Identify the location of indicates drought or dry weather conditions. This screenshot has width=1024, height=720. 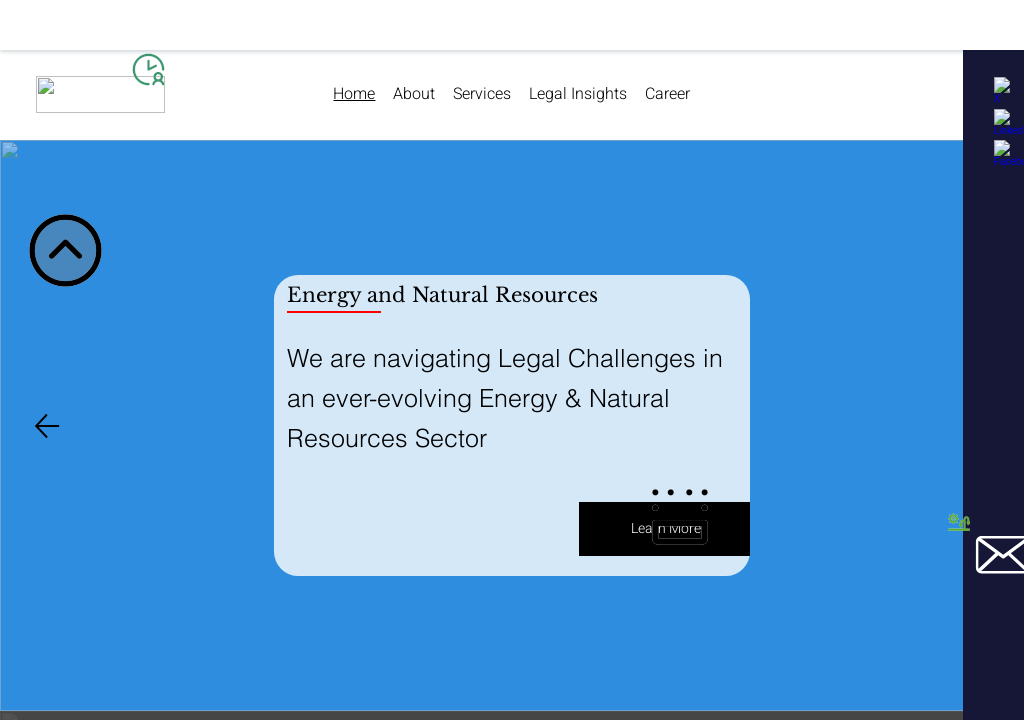
(959, 522).